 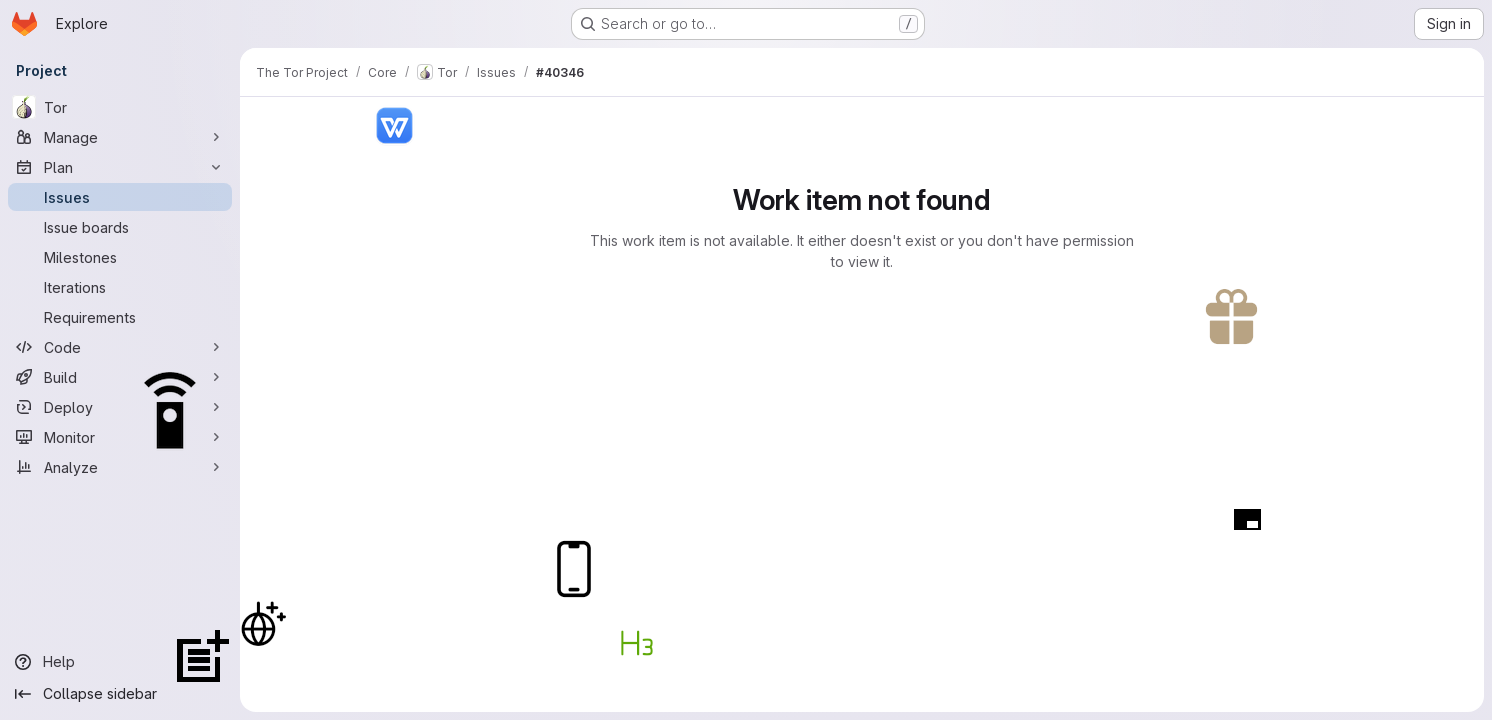 I want to click on view or redeem a gift, so click(x=1231, y=316).